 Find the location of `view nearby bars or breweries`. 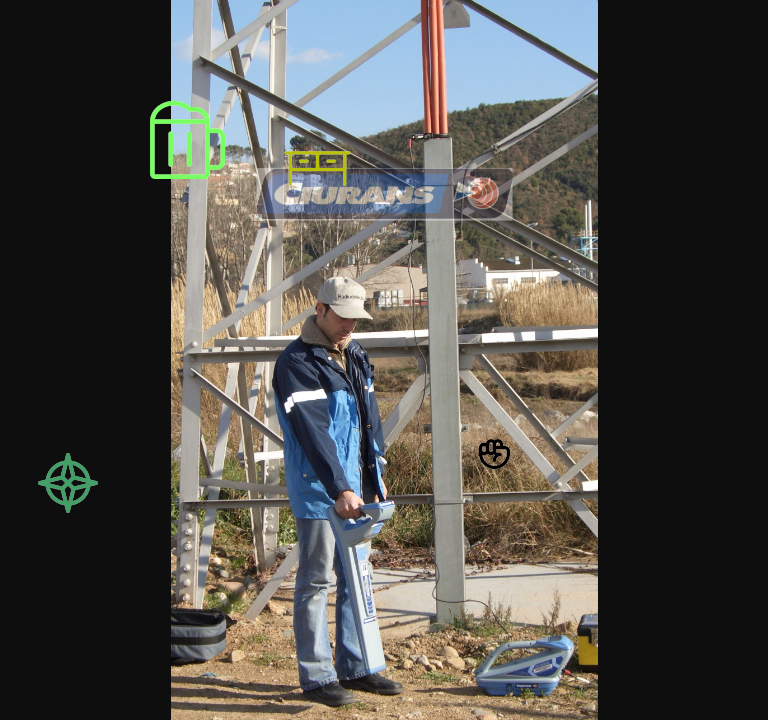

view nearby bars or breweries is located at coordinates (183, 143).